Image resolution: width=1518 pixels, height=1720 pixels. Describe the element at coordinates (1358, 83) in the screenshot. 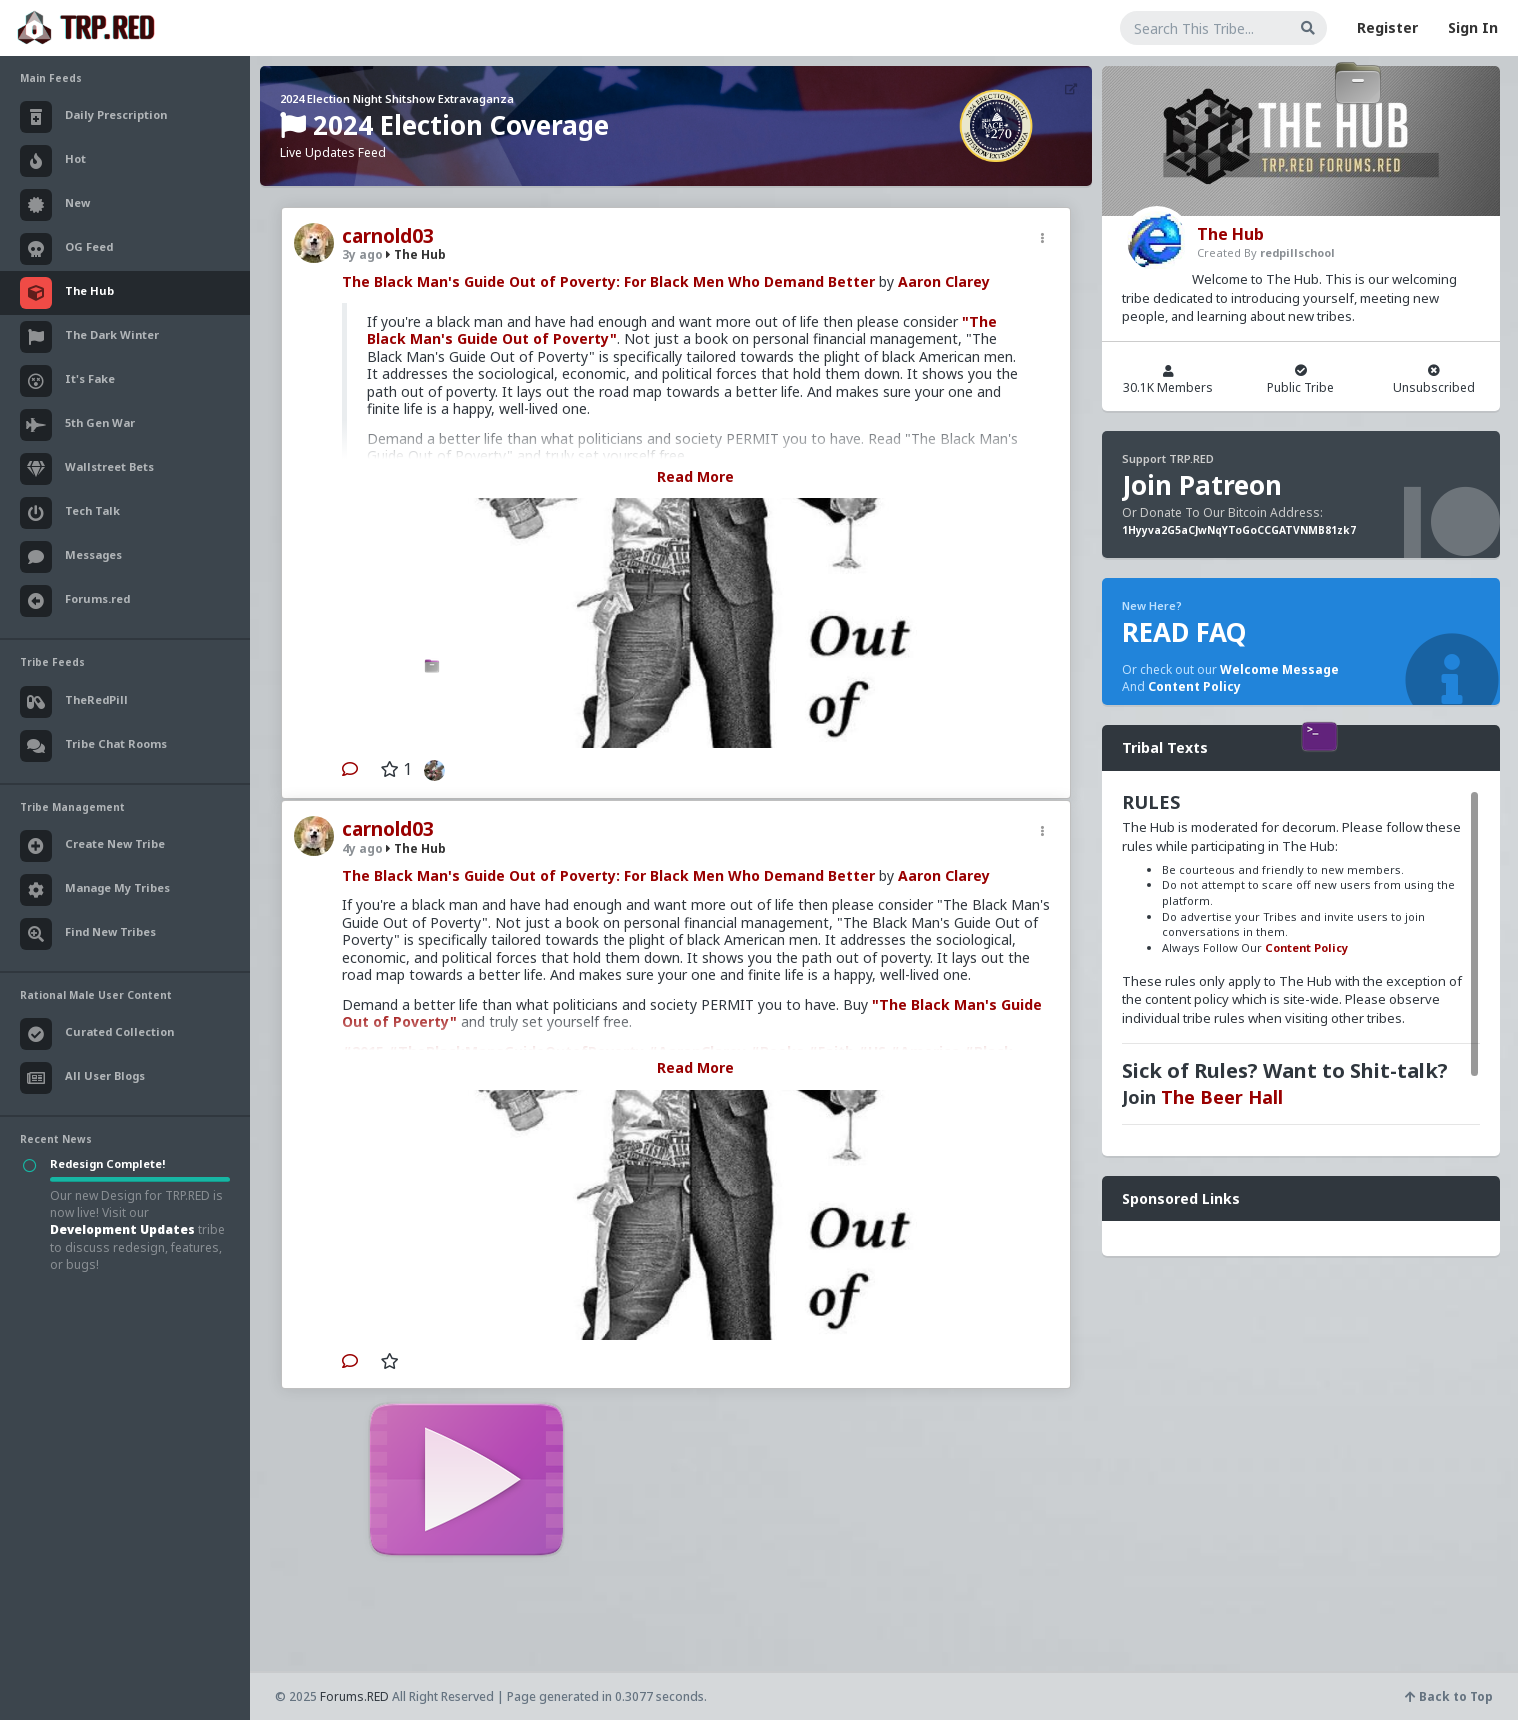

I see `open the file manager` at that location.